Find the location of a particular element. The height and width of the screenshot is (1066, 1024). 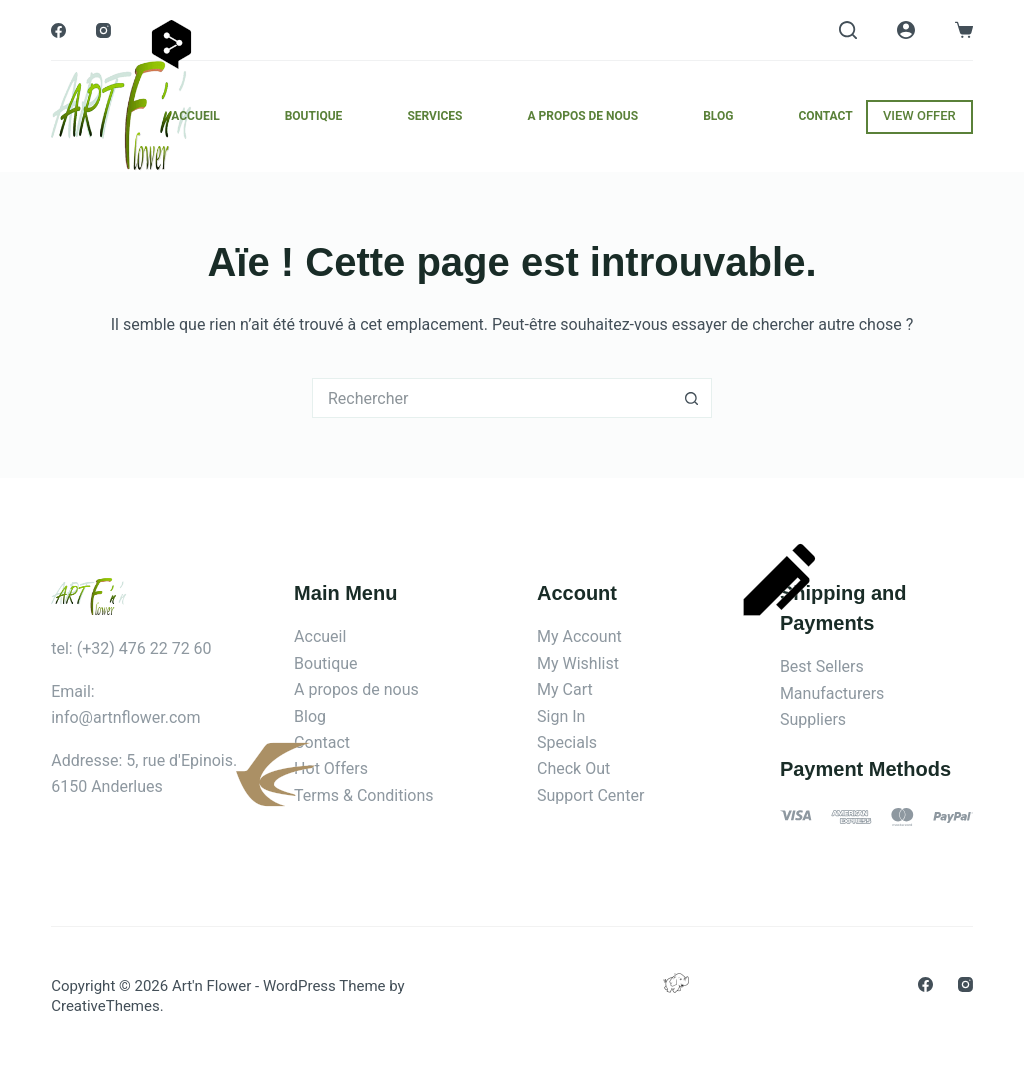

china eastern airlines logo is located at coordinates (275, 774).